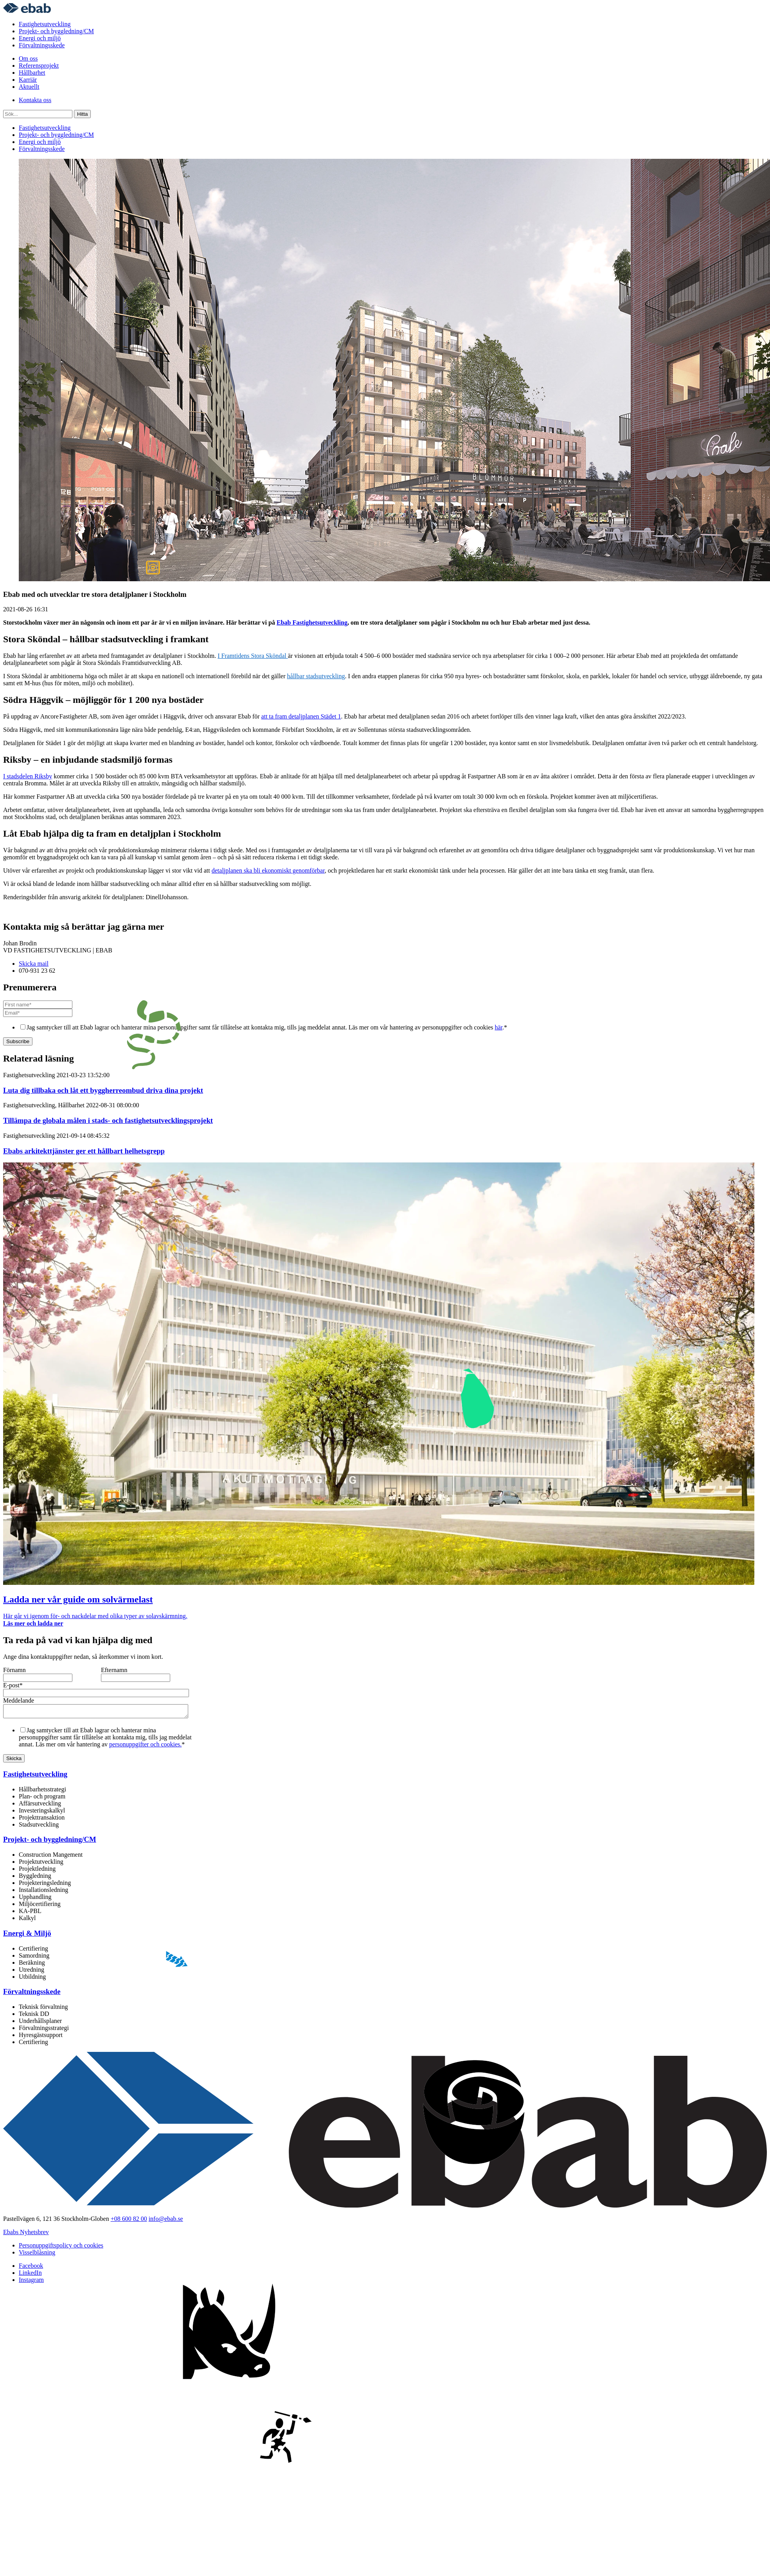  Describe the element at coordinates (153, 568) in the screenshot. I see `abstract game piece or token indicator` at that location.